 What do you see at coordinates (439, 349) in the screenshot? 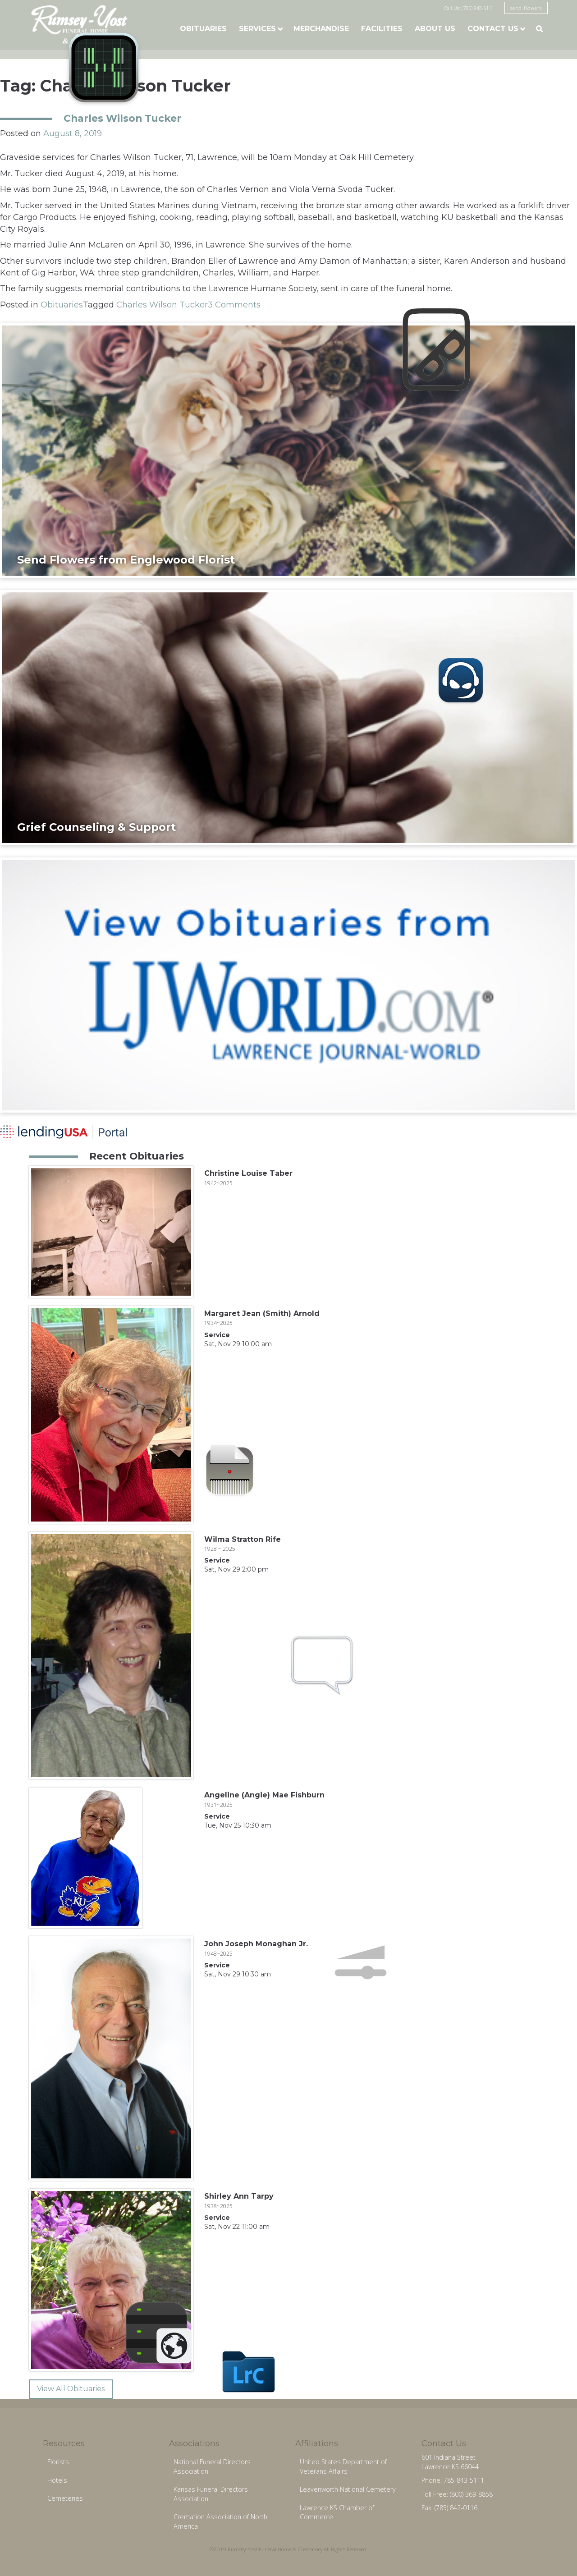
I see `open the documents app` at bounding box center [439, 349].